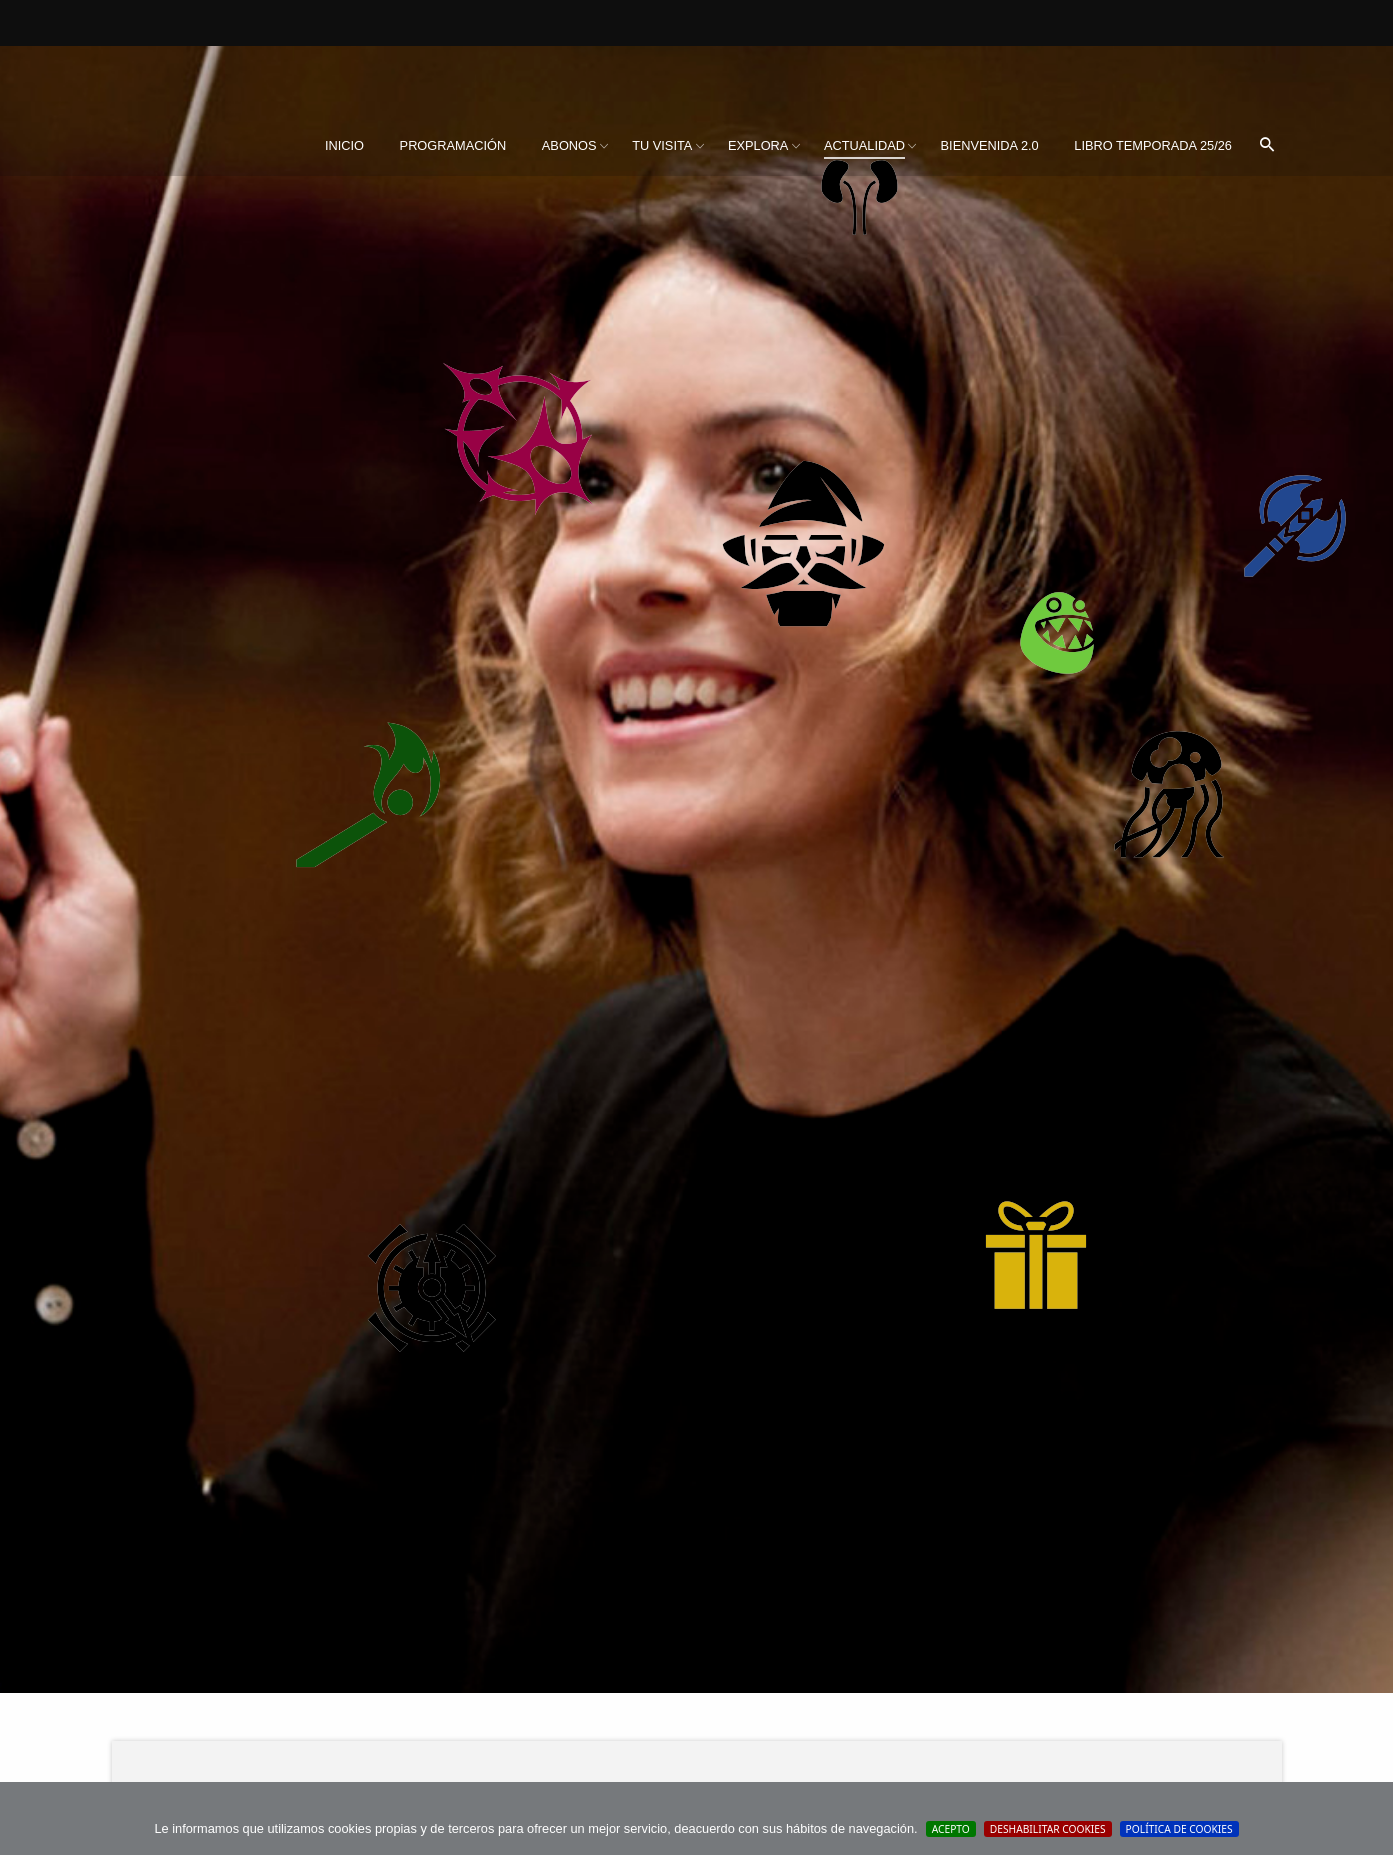 The image size is (1393, 1855). What do you see at coordinates (859, 197) in the screenshot?
I see `view kidney health information` at bounding box center [859, 197].